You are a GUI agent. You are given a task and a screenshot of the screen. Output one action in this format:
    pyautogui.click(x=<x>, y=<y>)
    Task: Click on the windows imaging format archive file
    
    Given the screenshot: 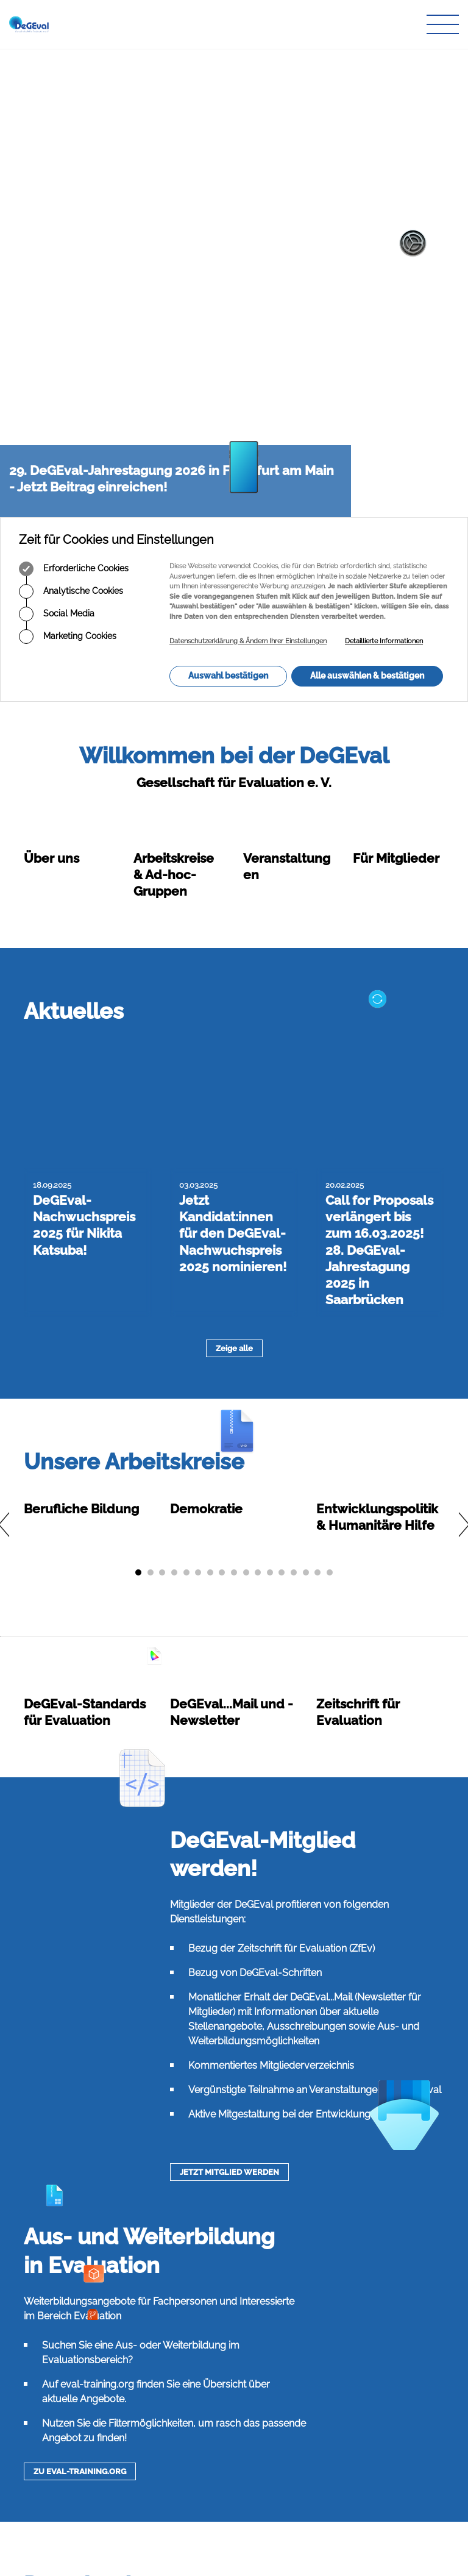 What is the action you would take?
    pyautogui.click(x=54, y=2196)
    